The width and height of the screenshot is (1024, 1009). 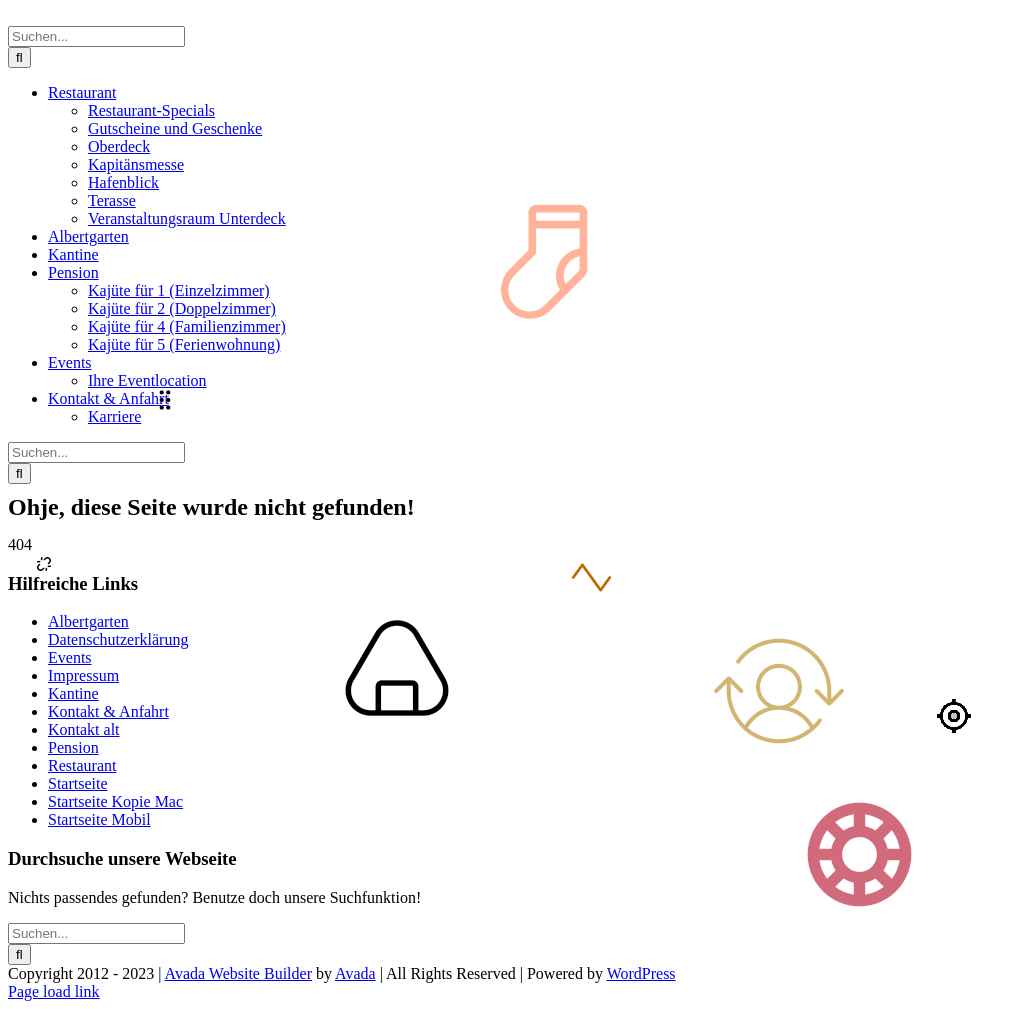 I want to click on drag to reorder items vertically, so click(x=165, y=400).